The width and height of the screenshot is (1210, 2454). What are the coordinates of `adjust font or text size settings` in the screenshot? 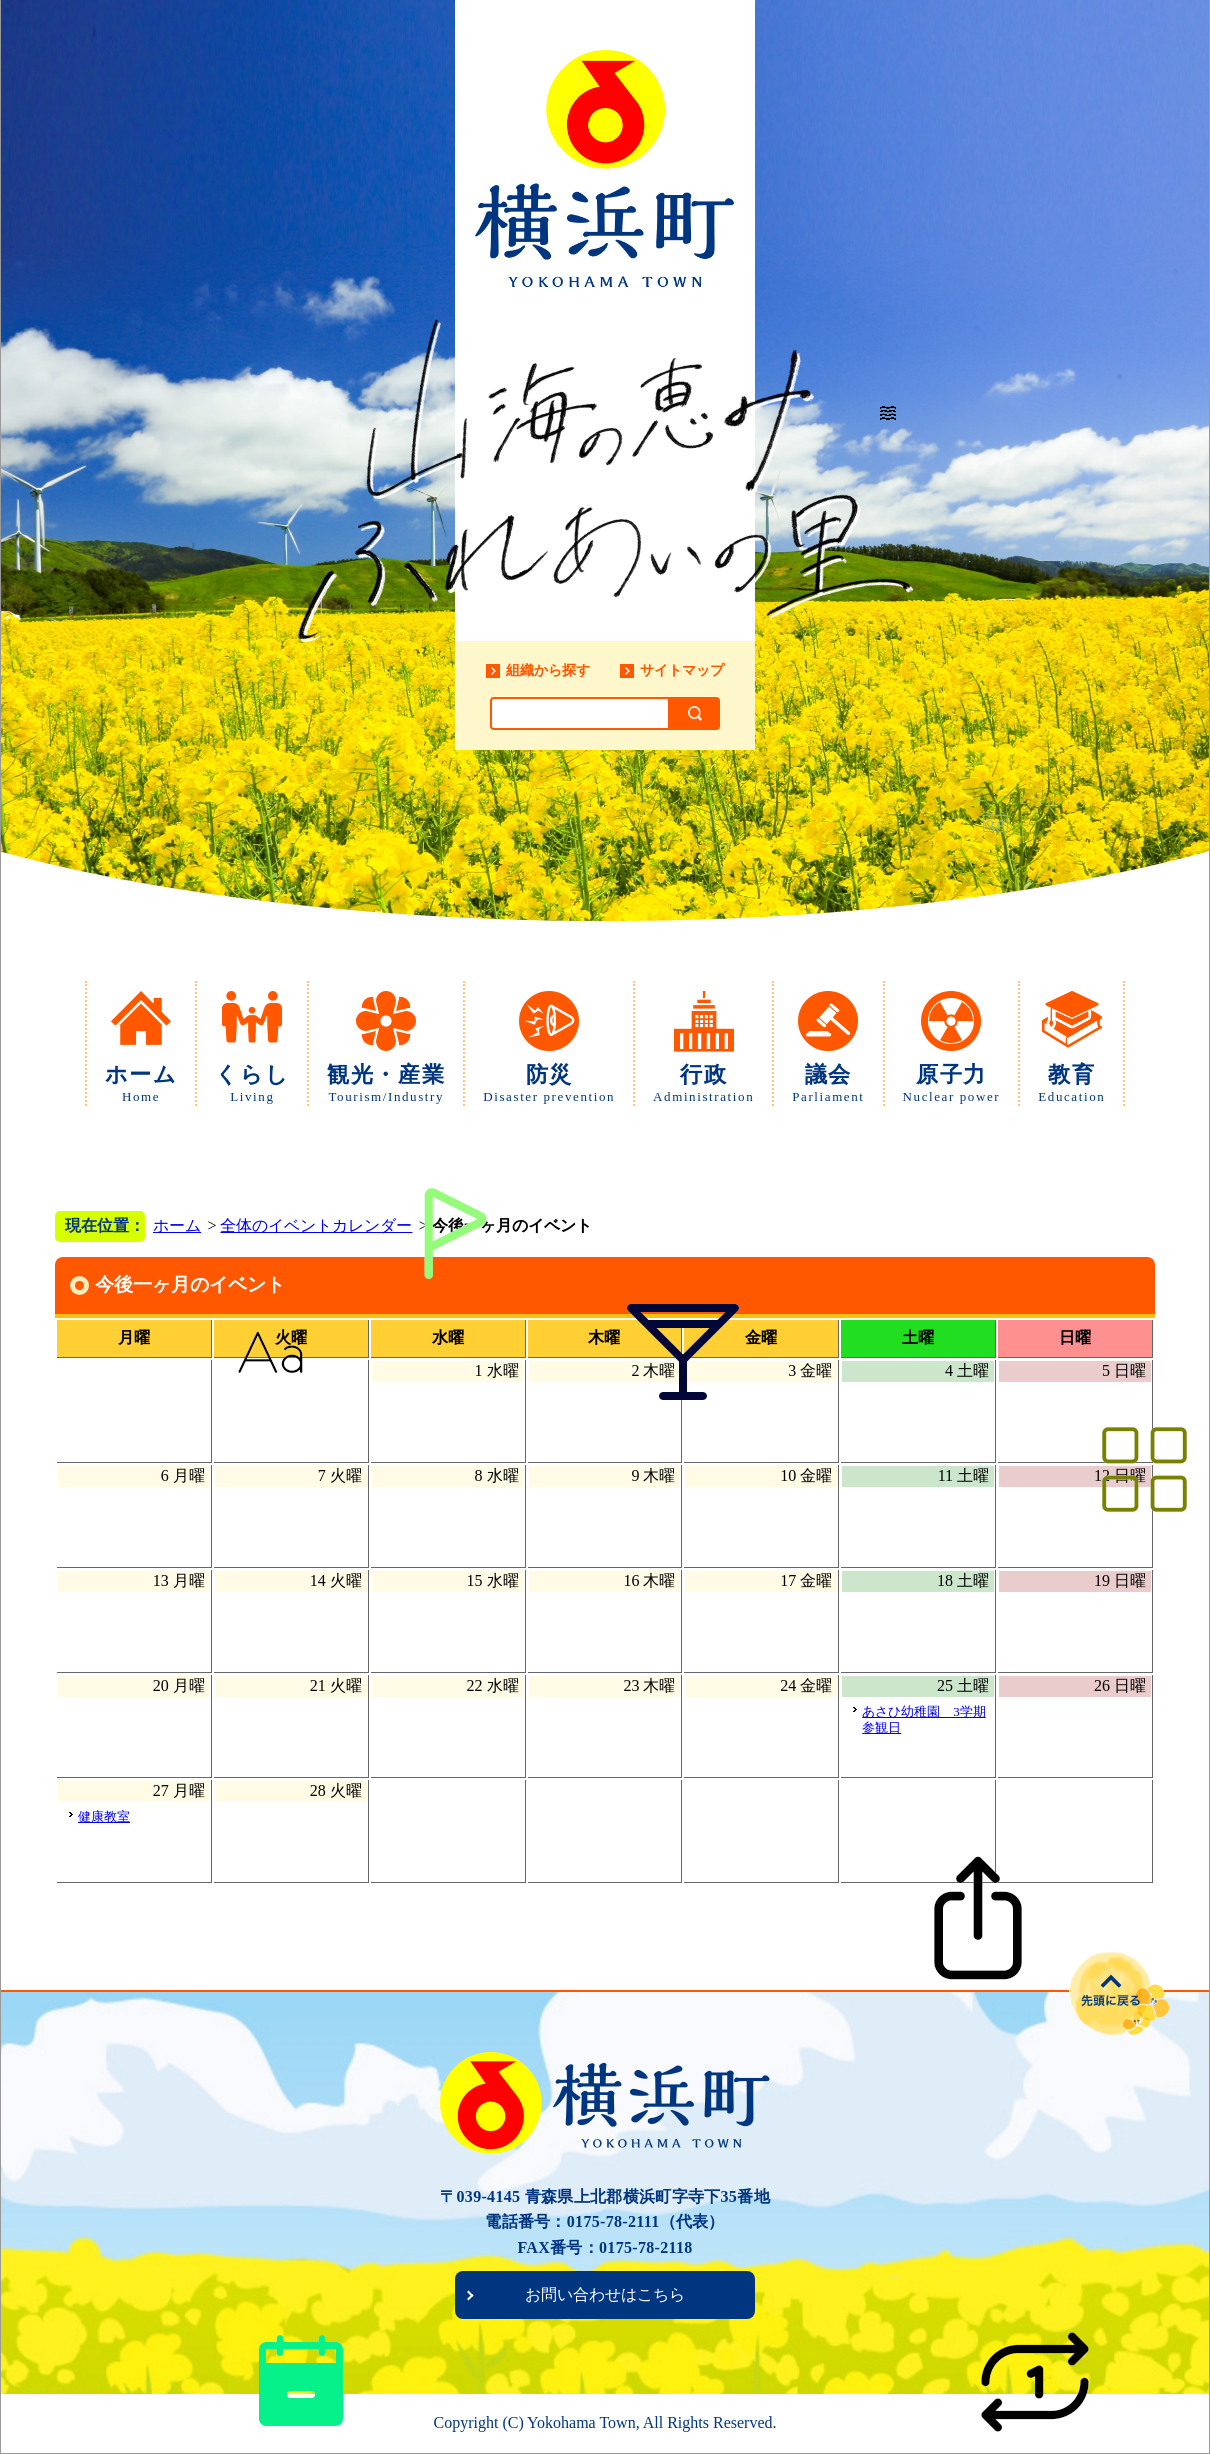 It's located at (271, 1353).